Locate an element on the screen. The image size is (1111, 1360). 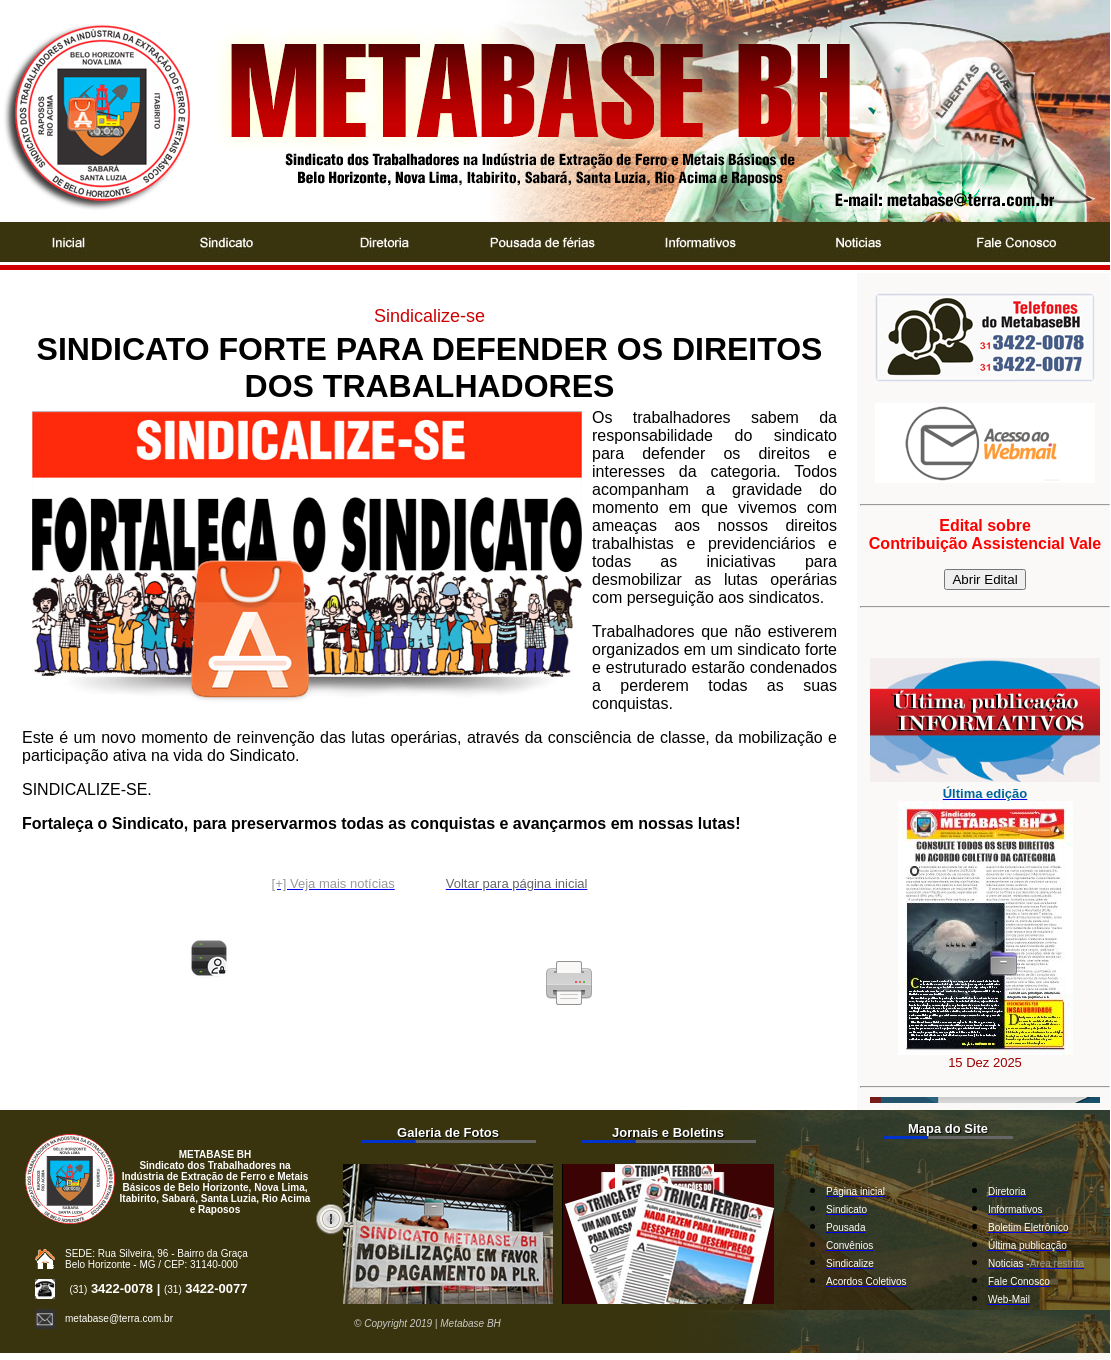
configure NIS network server preferences is located at coordinates (209, 958).